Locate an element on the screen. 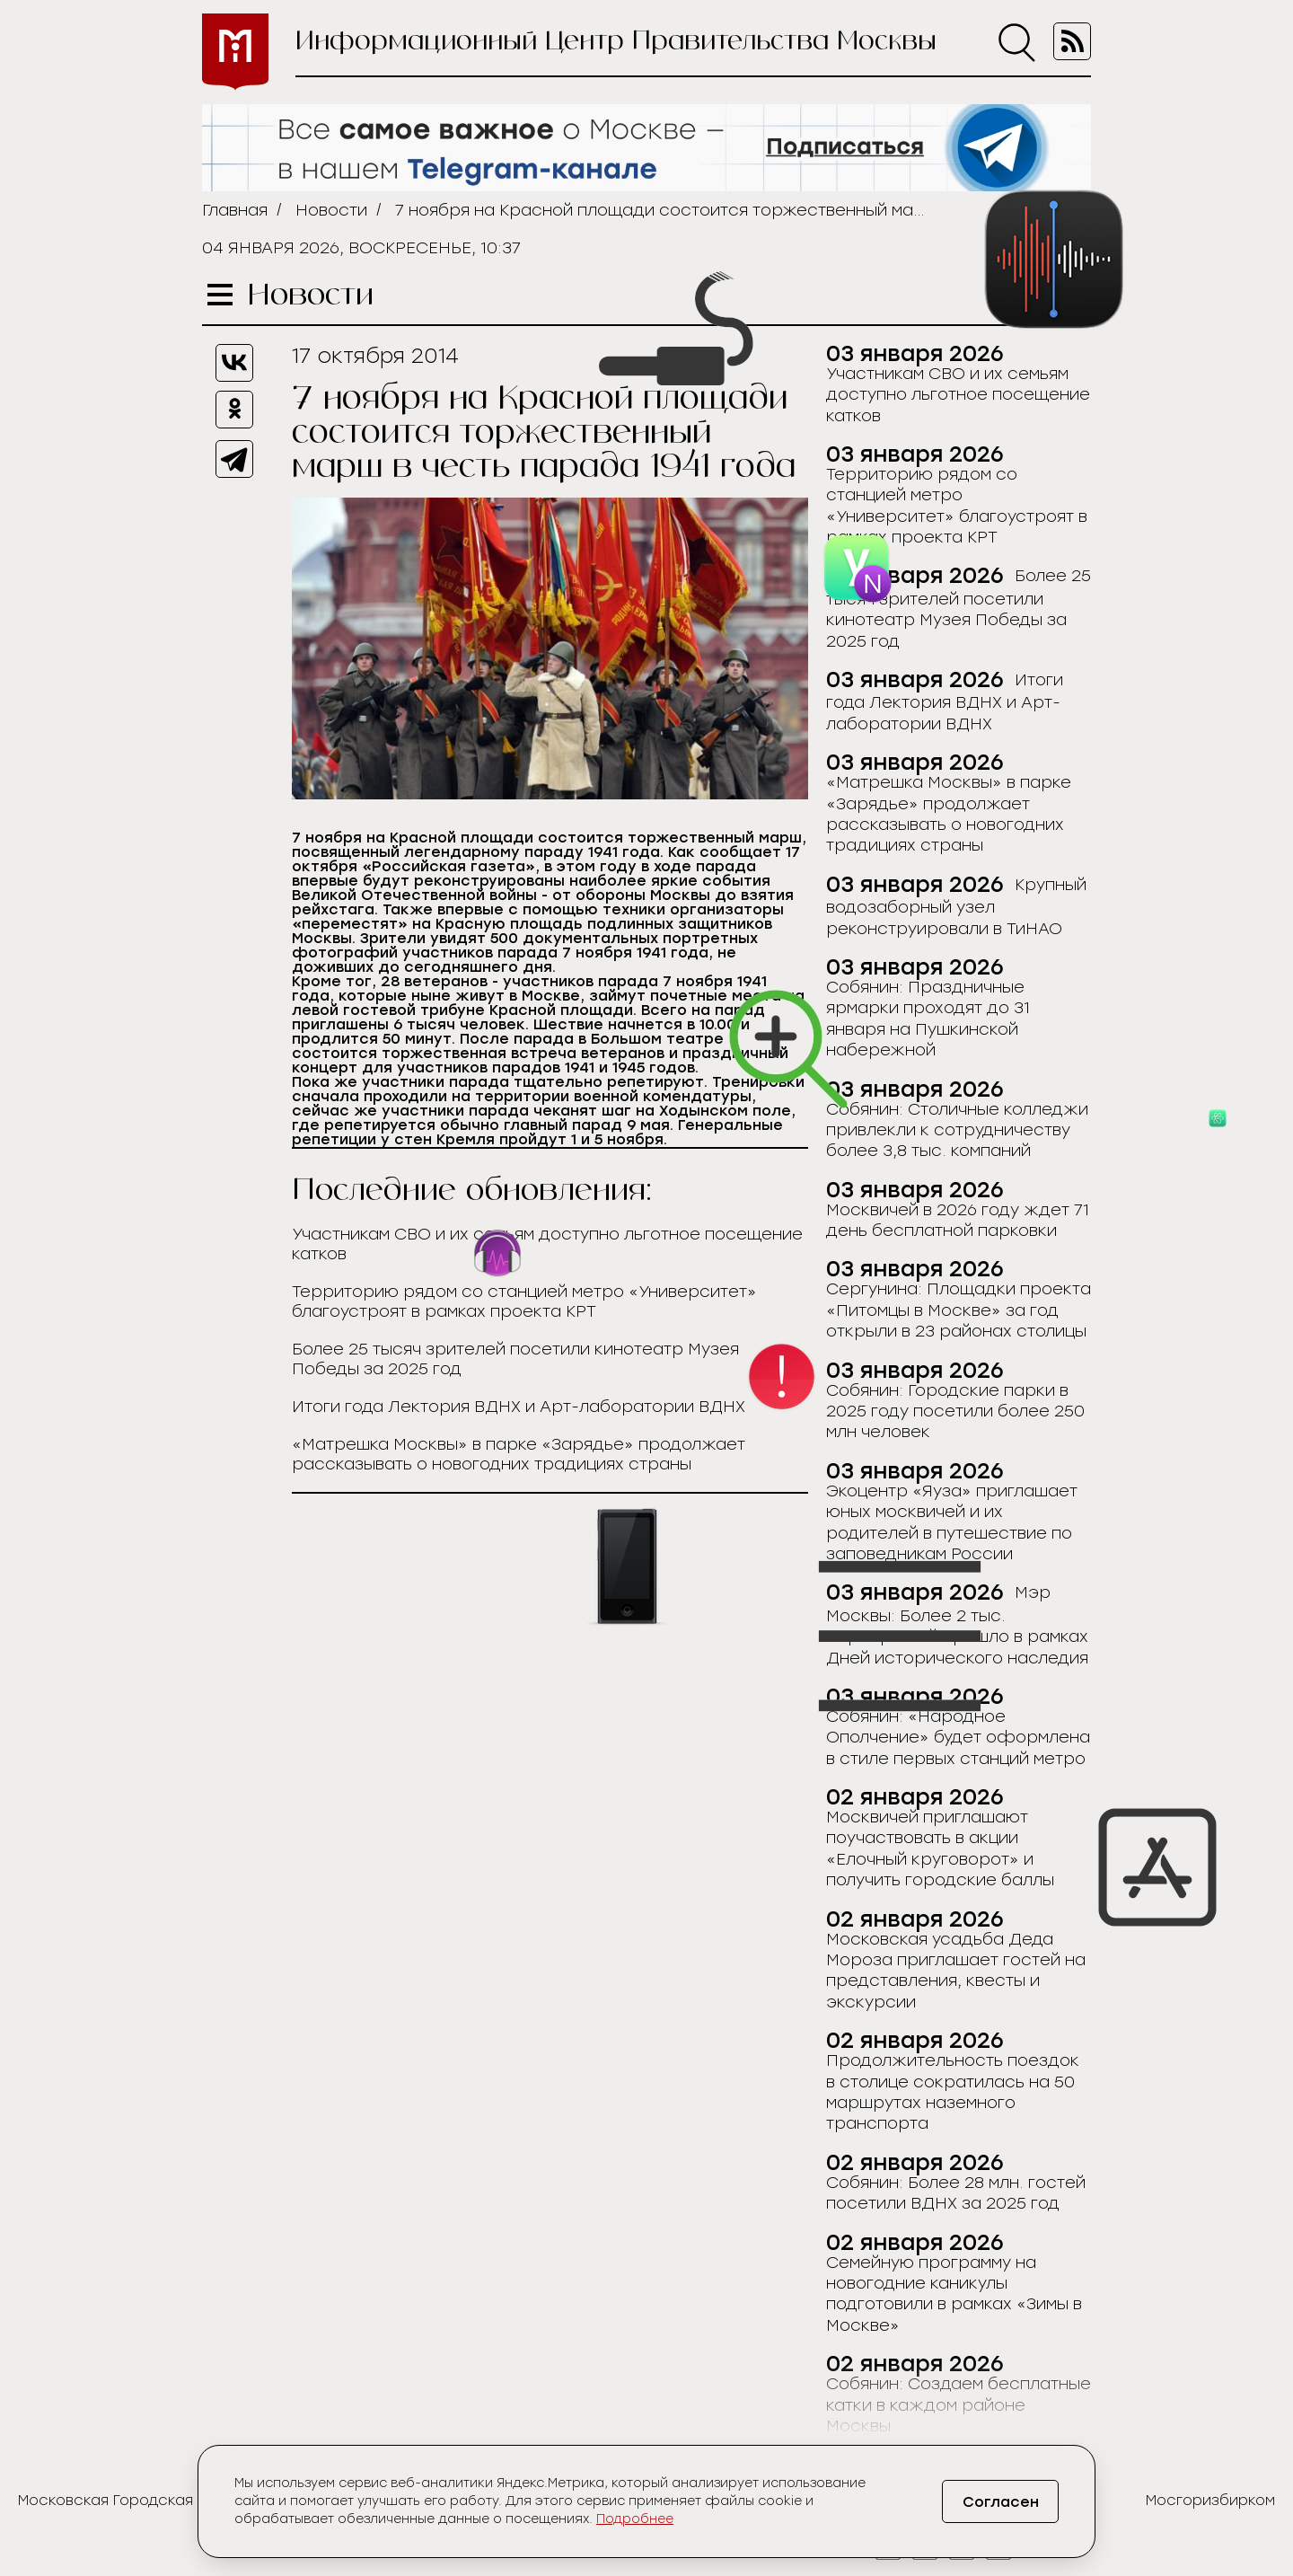 The image size is (1293, 2576). open Atom text editor is located at coordinates (1218, 1118).